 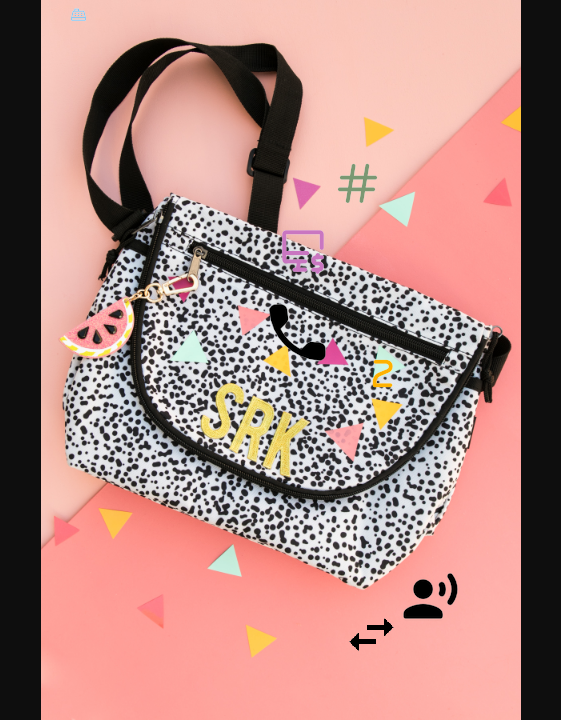 I want to click on indicates the number 2 or second item in a list, so click(x=382, y=373).